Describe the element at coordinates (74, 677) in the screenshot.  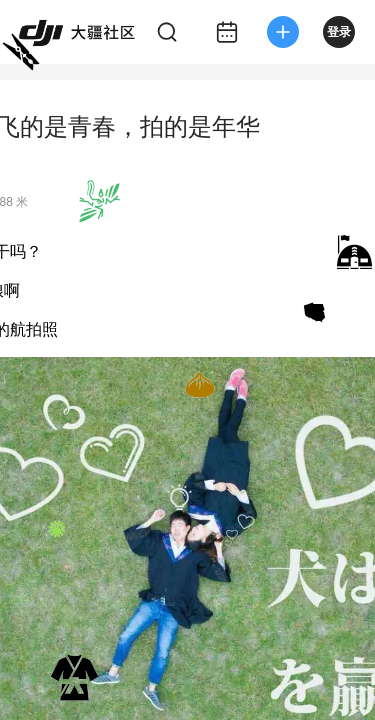
I see `select traditional Japanese clothing item` at that location.